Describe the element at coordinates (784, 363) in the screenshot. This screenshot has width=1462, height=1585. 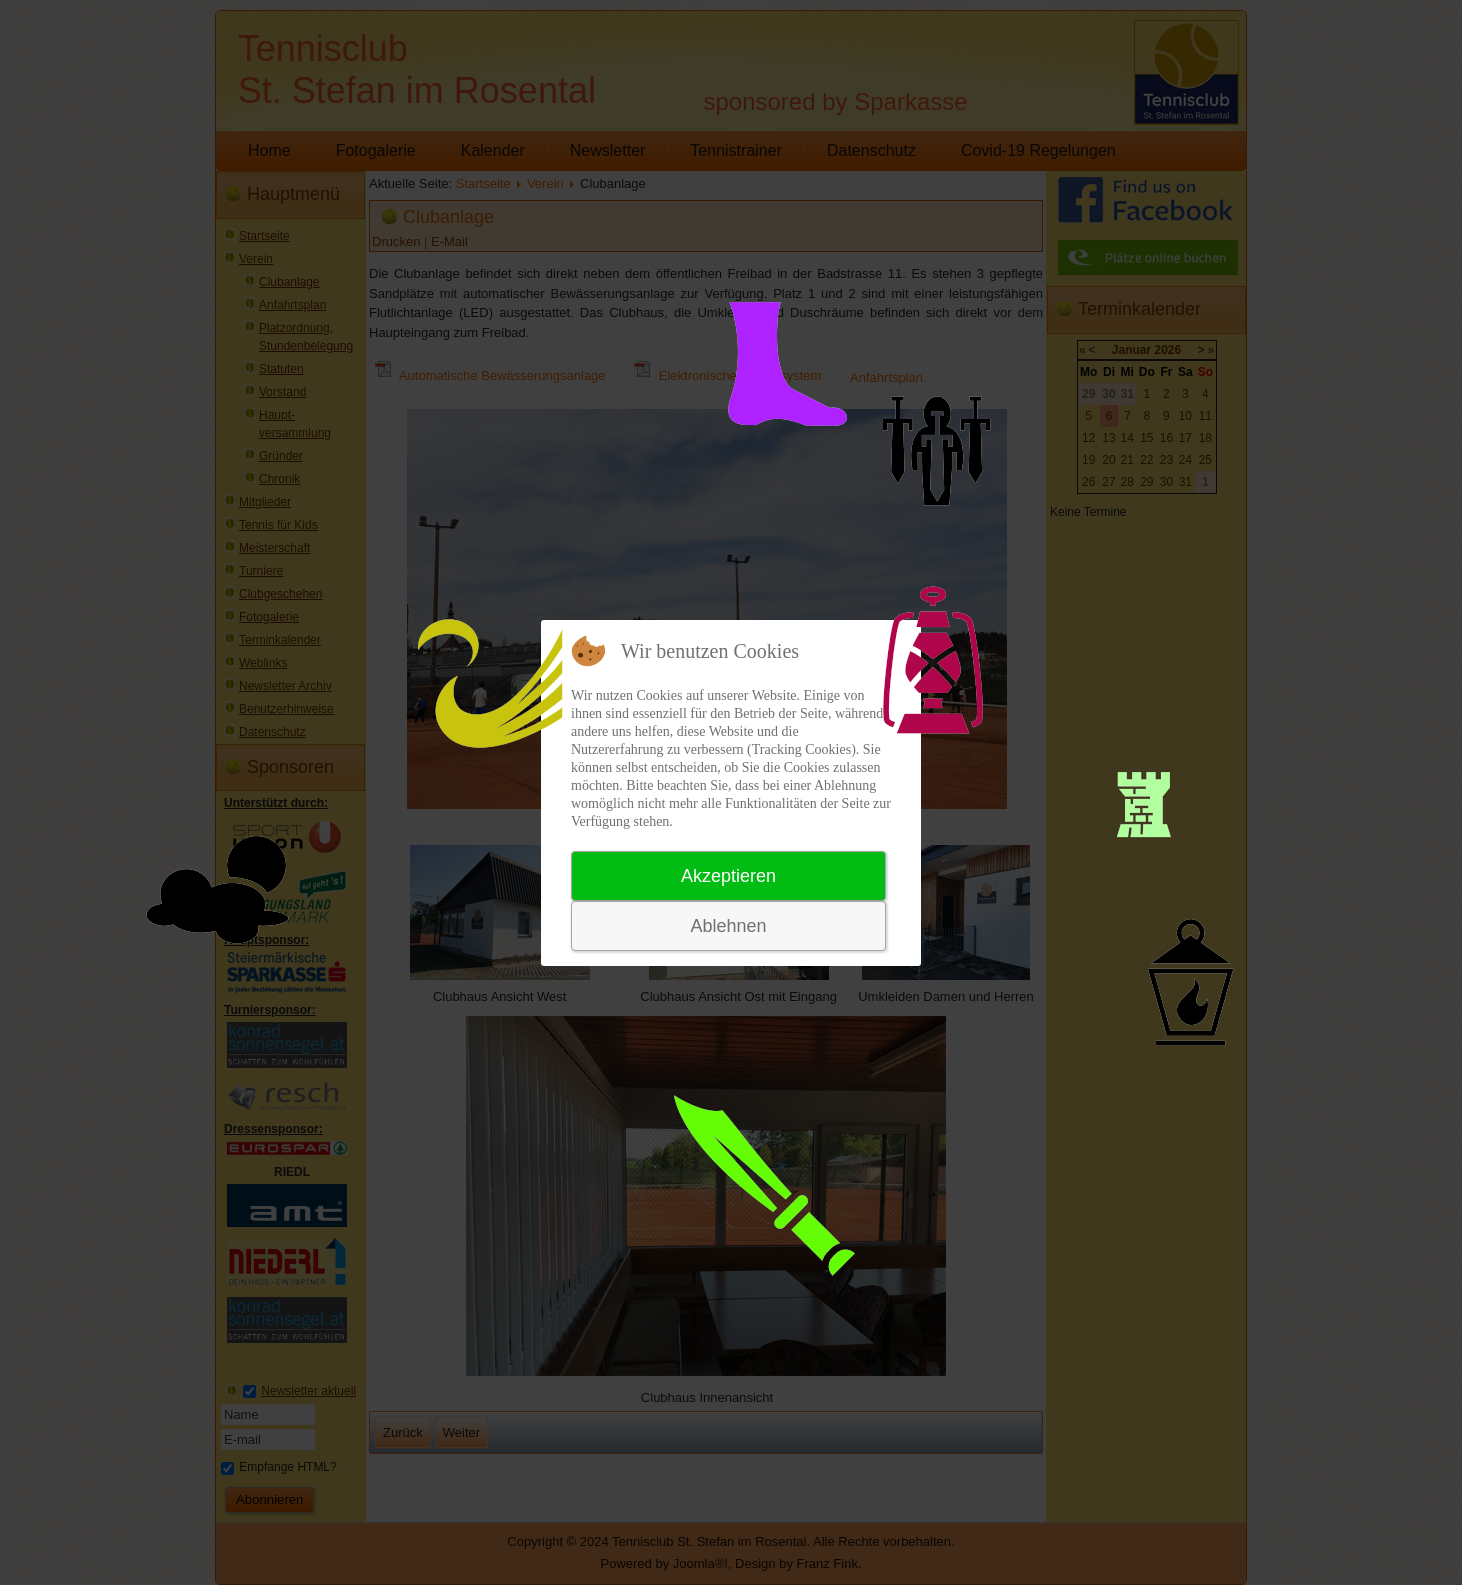
I see `indicates barefoot or no footwear required` at that location.